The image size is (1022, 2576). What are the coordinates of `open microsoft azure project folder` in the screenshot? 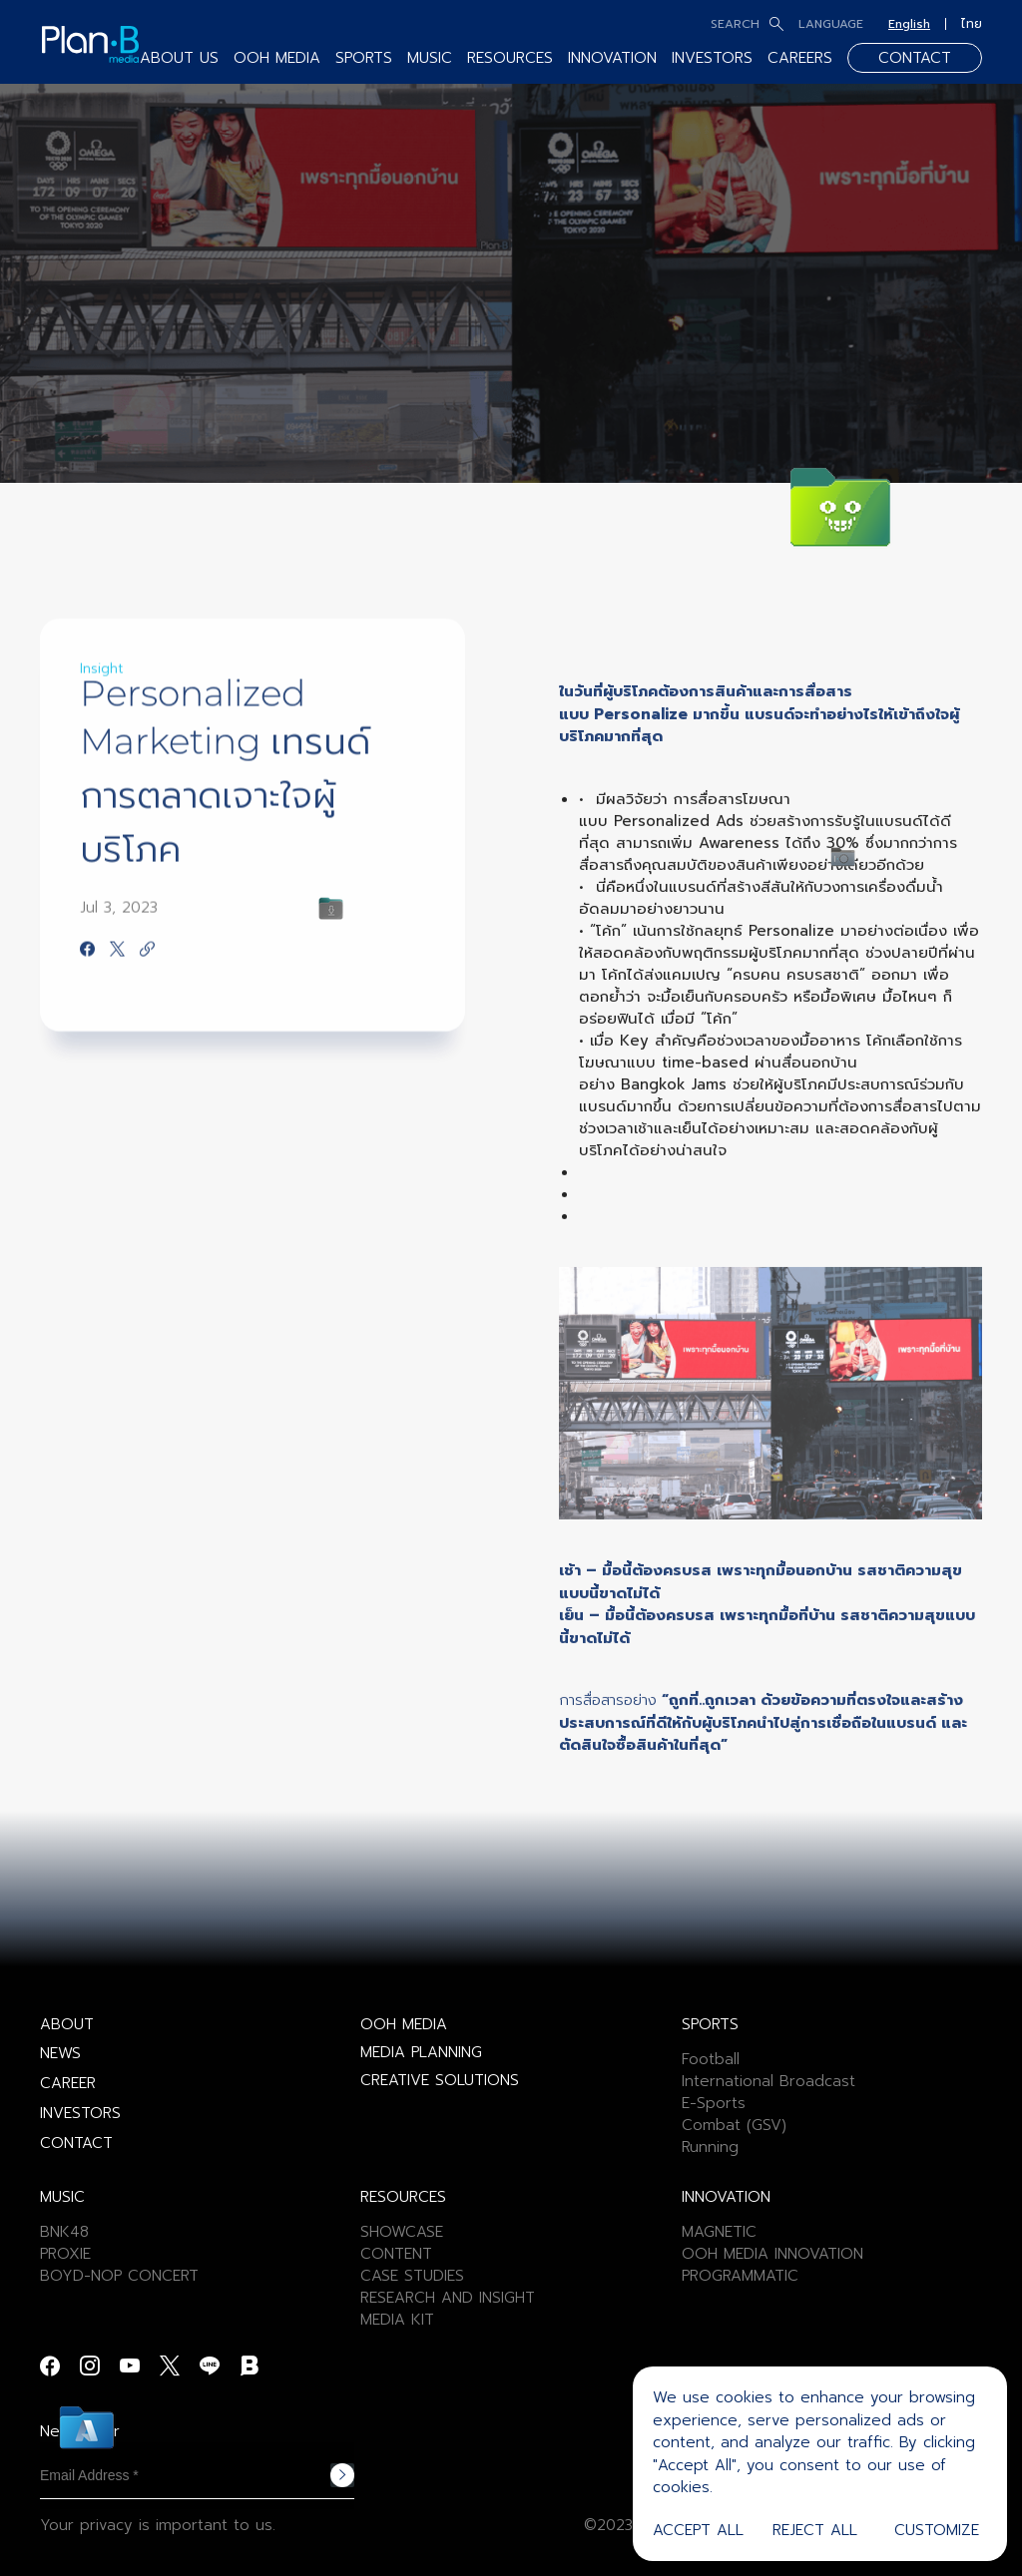 It's located at (86, 2428).